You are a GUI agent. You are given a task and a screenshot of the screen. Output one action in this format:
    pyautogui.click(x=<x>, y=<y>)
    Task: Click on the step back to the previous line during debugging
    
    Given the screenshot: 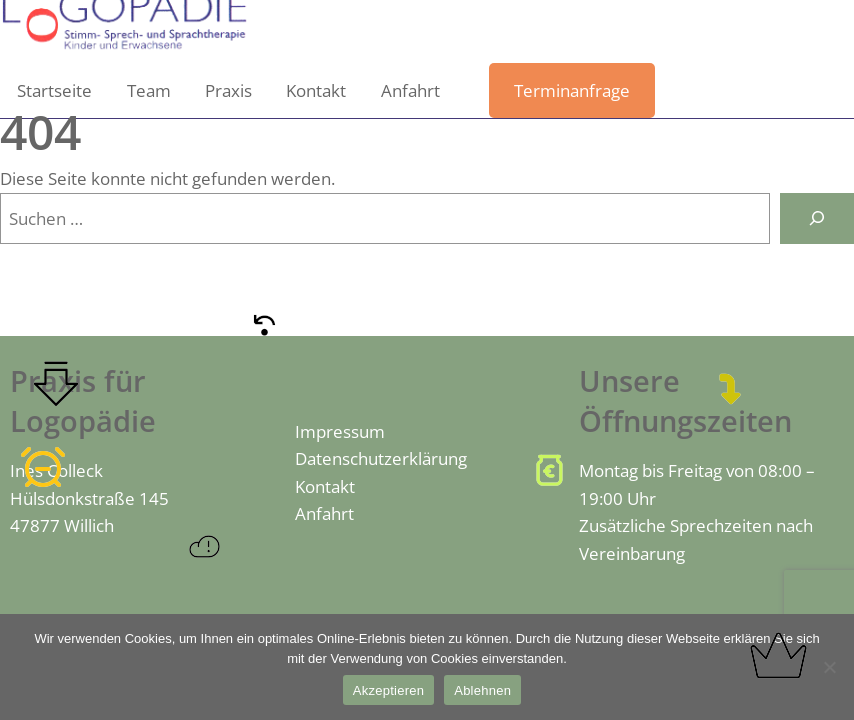 What is the action you would take?
    pyautogui.click(x=264, y=325)
    